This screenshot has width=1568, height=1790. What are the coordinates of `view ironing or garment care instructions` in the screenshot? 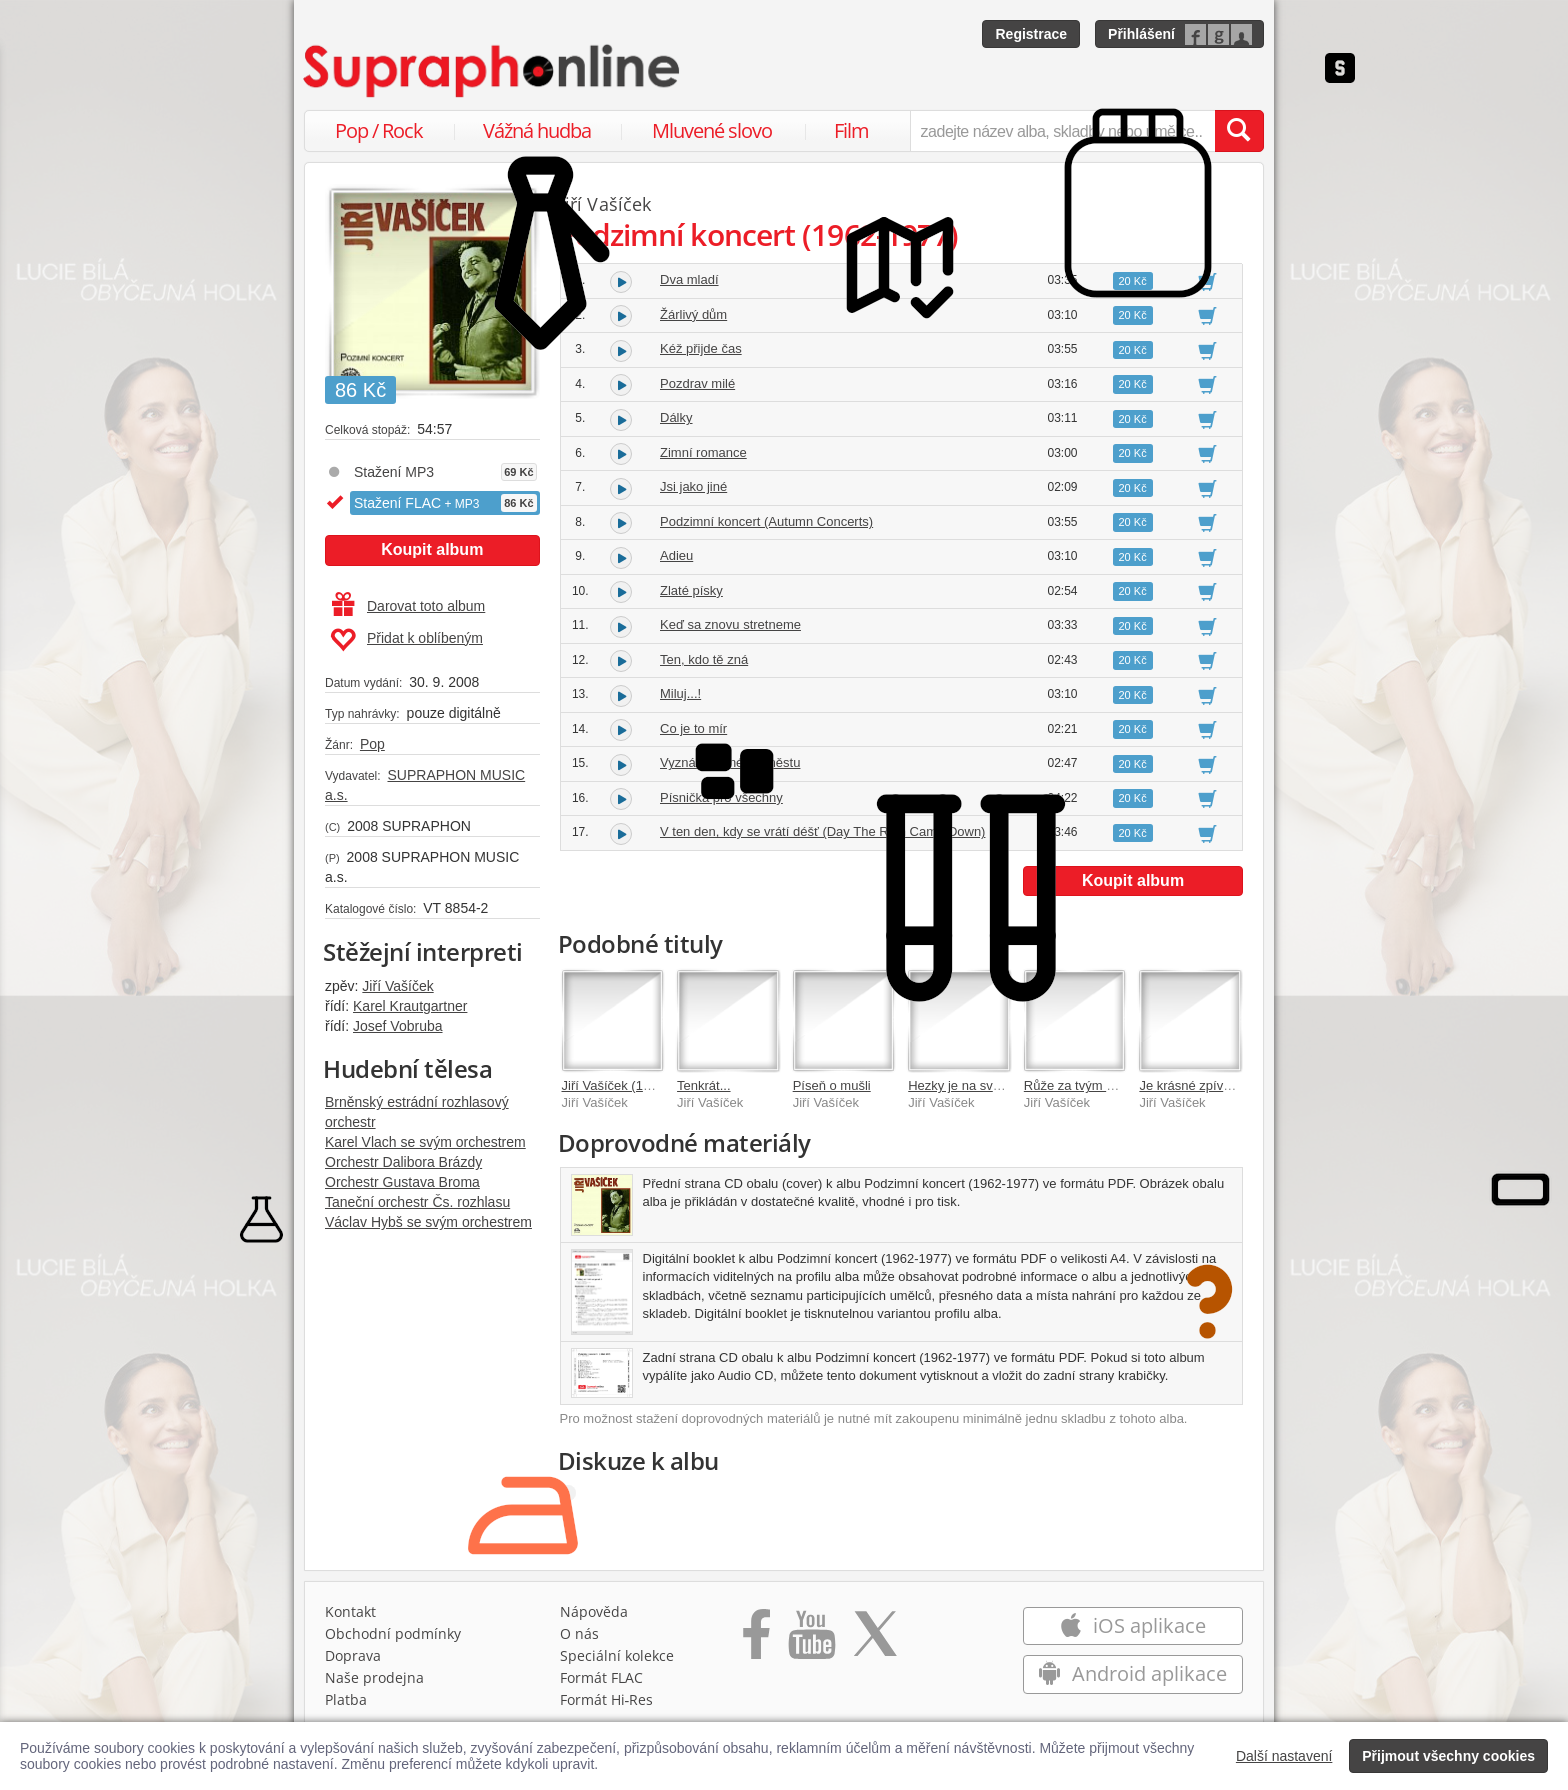 It's located at (523, 1515).